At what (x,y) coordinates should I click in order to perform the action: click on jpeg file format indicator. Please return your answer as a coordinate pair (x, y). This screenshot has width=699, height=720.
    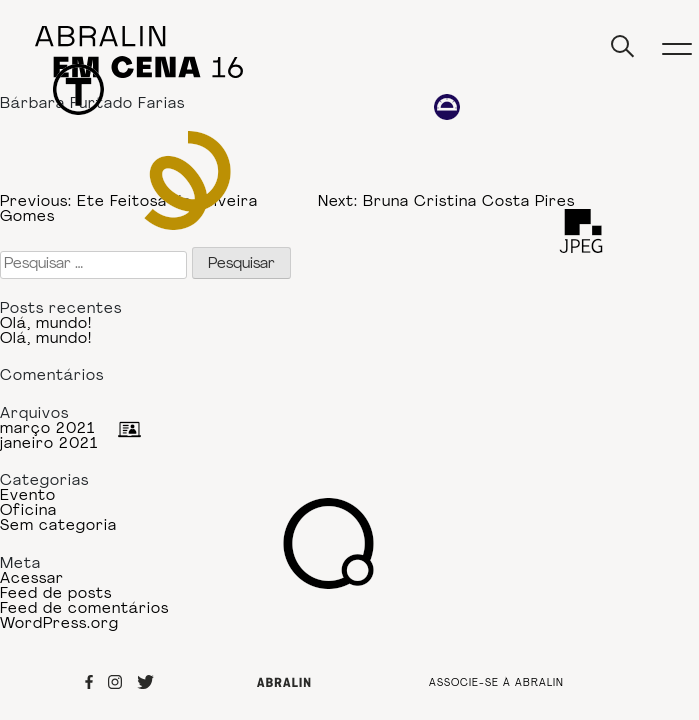
    Looking at the image, I should click on (581, 231).